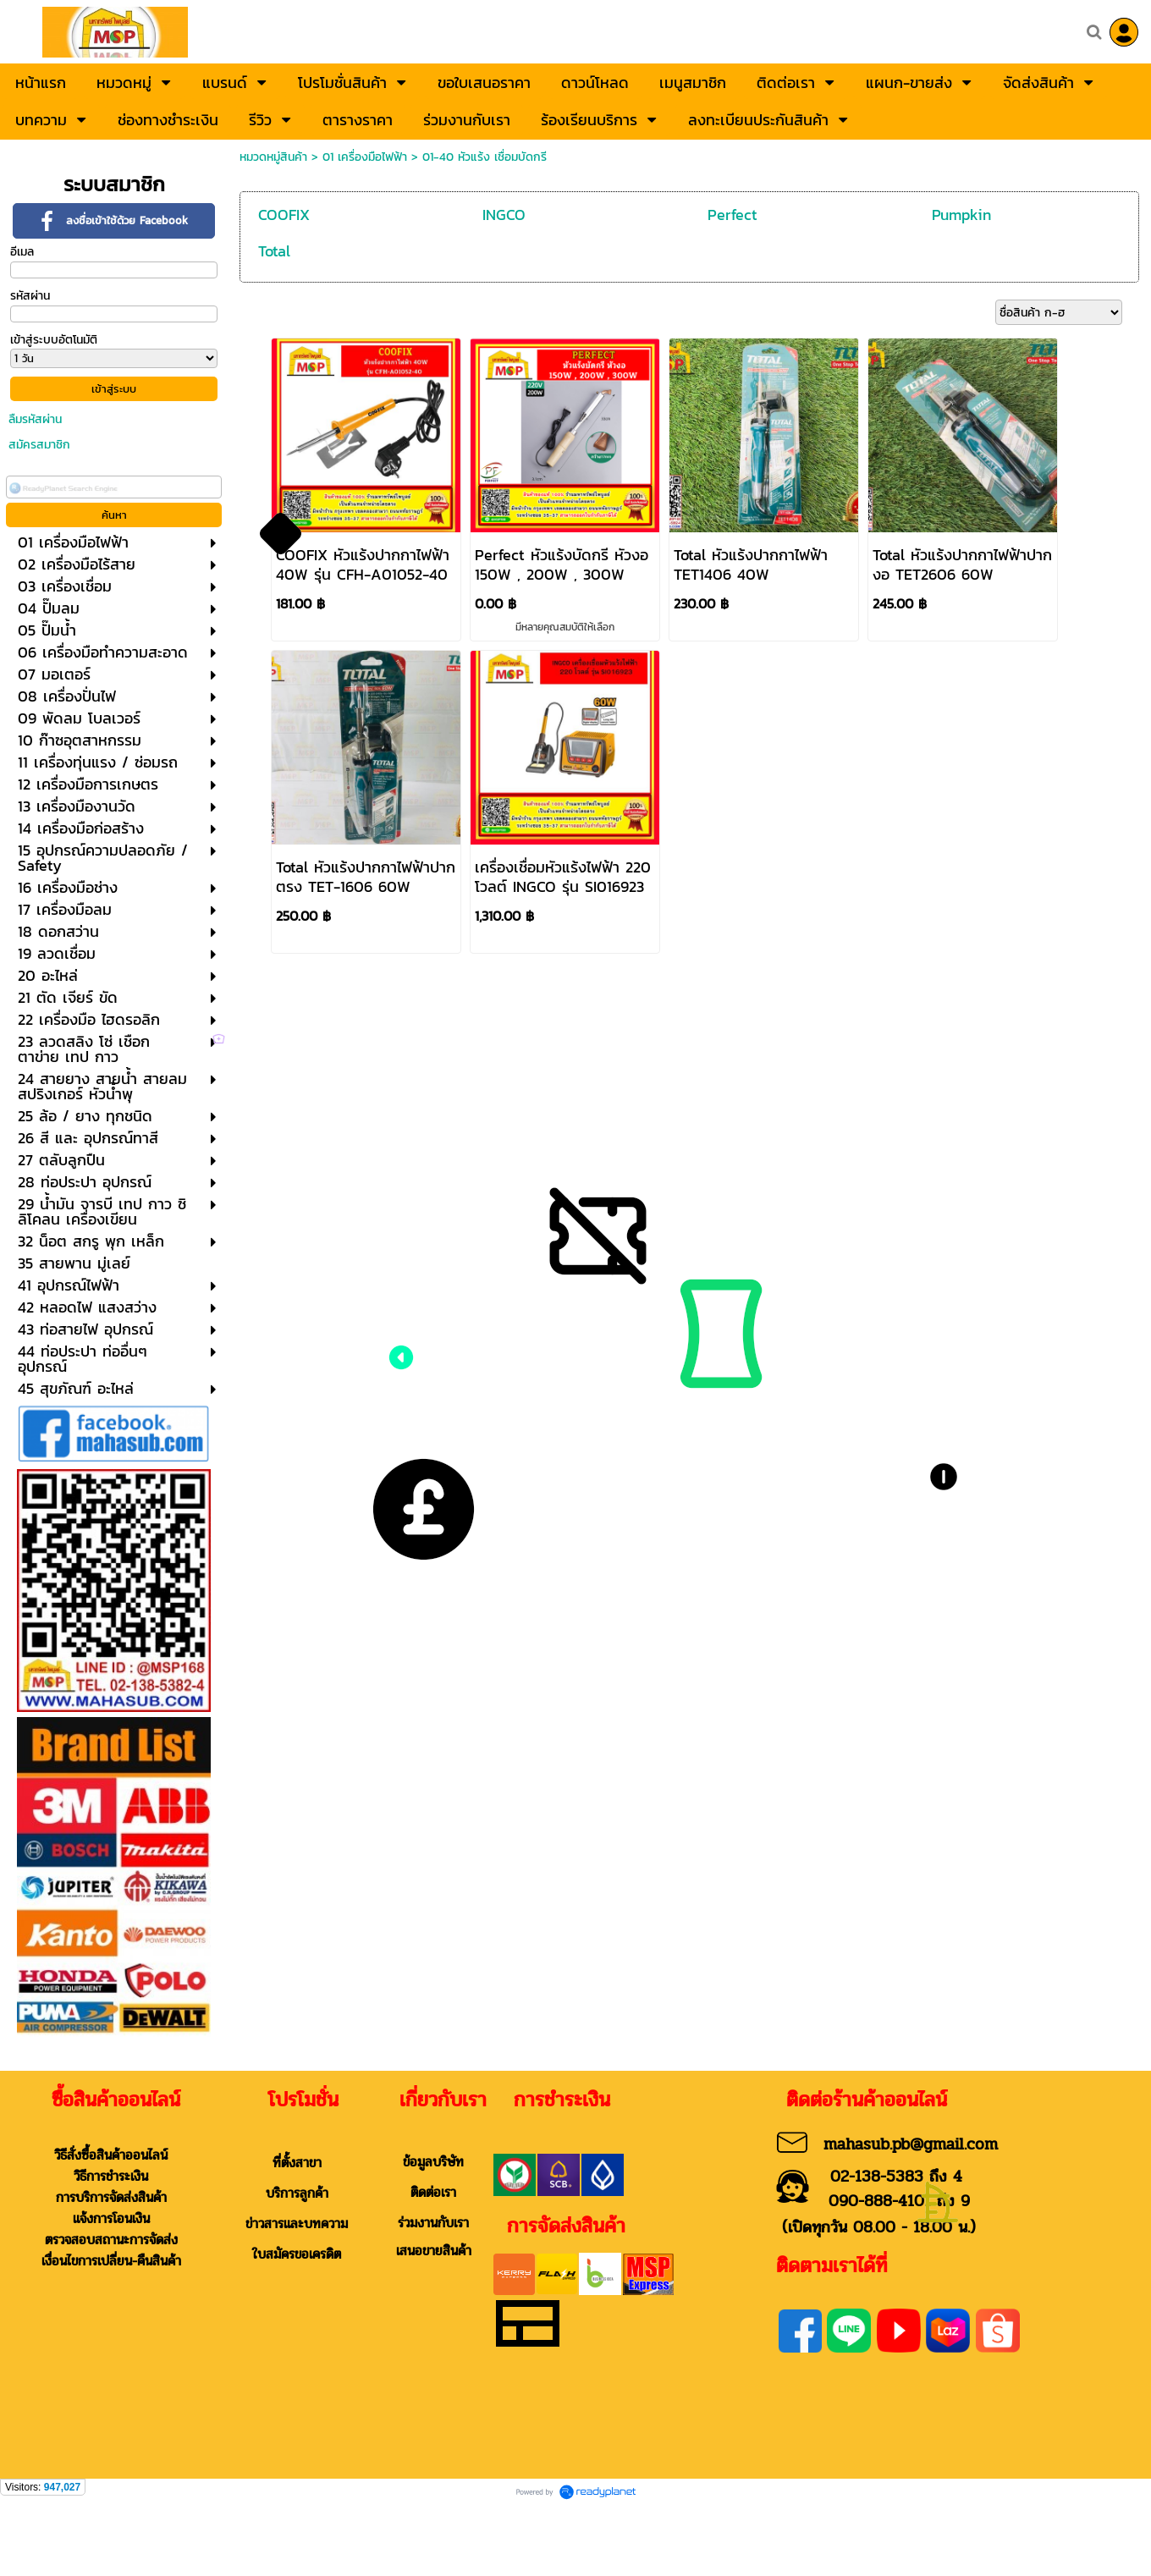 This screenshot has height=2576, width=1151. Describe the element at coordinates (944, 1477) in the screenshot. I see `access information or help details` at that location.